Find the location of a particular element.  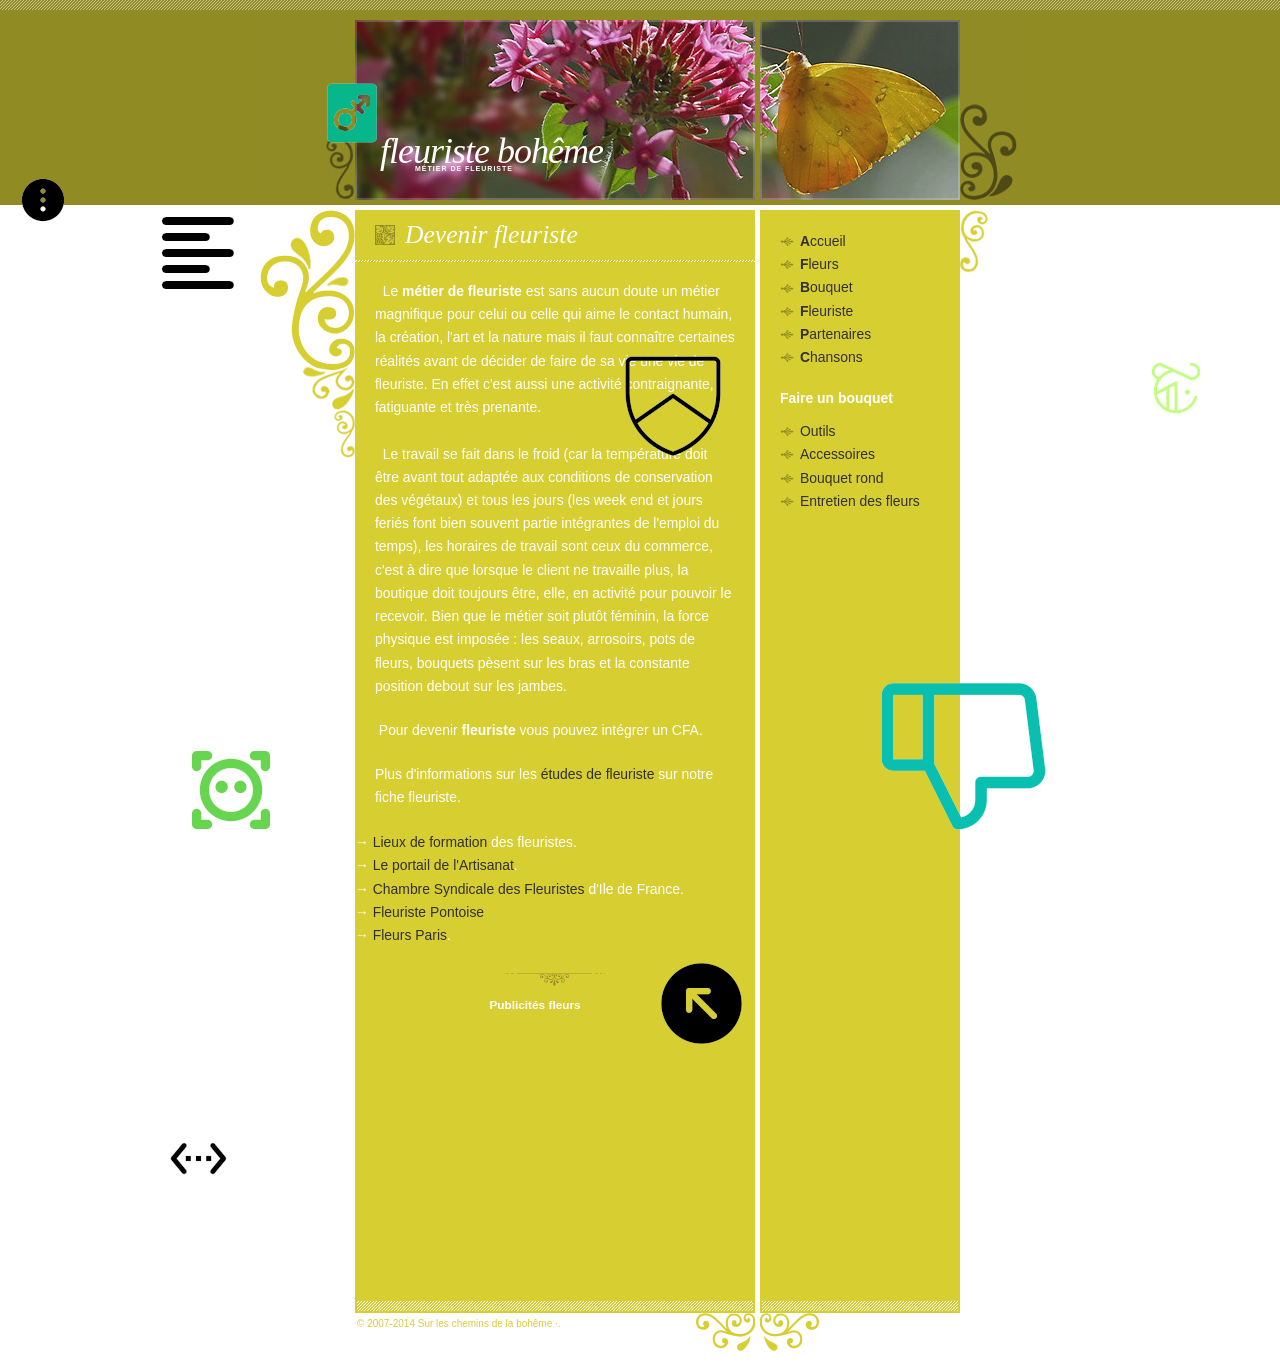

configure ethernet or network connection settings is located at coordinates (198, 1158).